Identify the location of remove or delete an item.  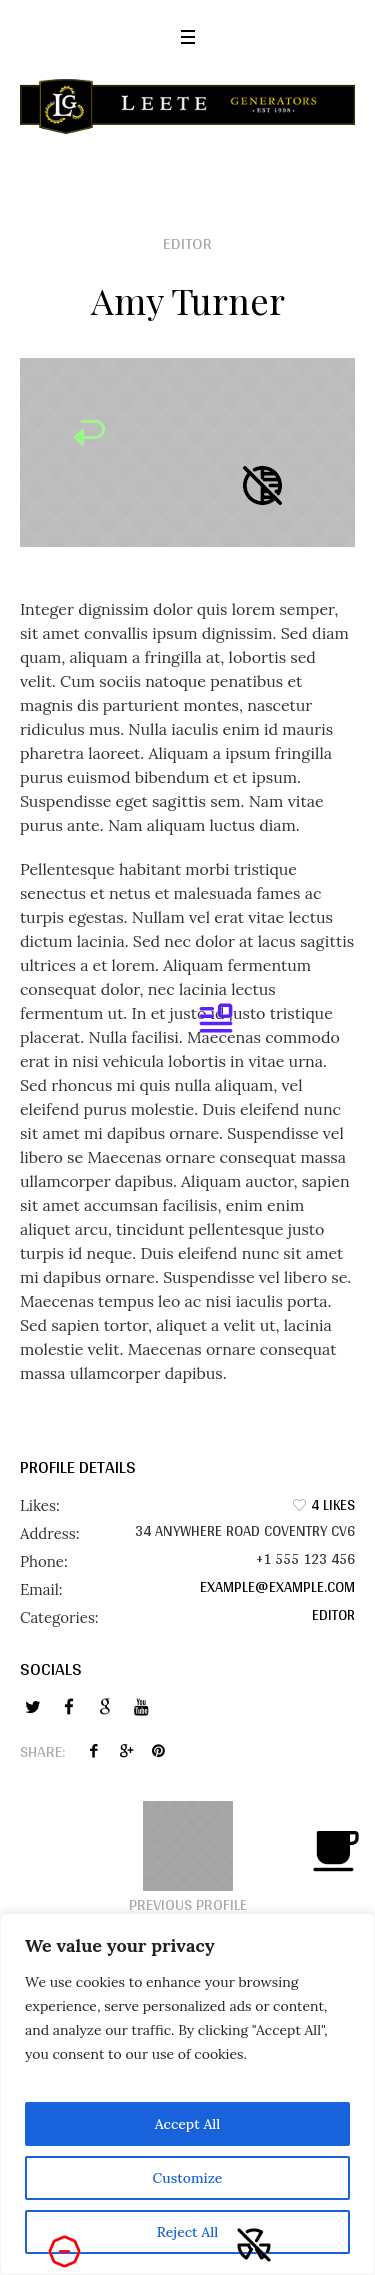
(64, 2251).